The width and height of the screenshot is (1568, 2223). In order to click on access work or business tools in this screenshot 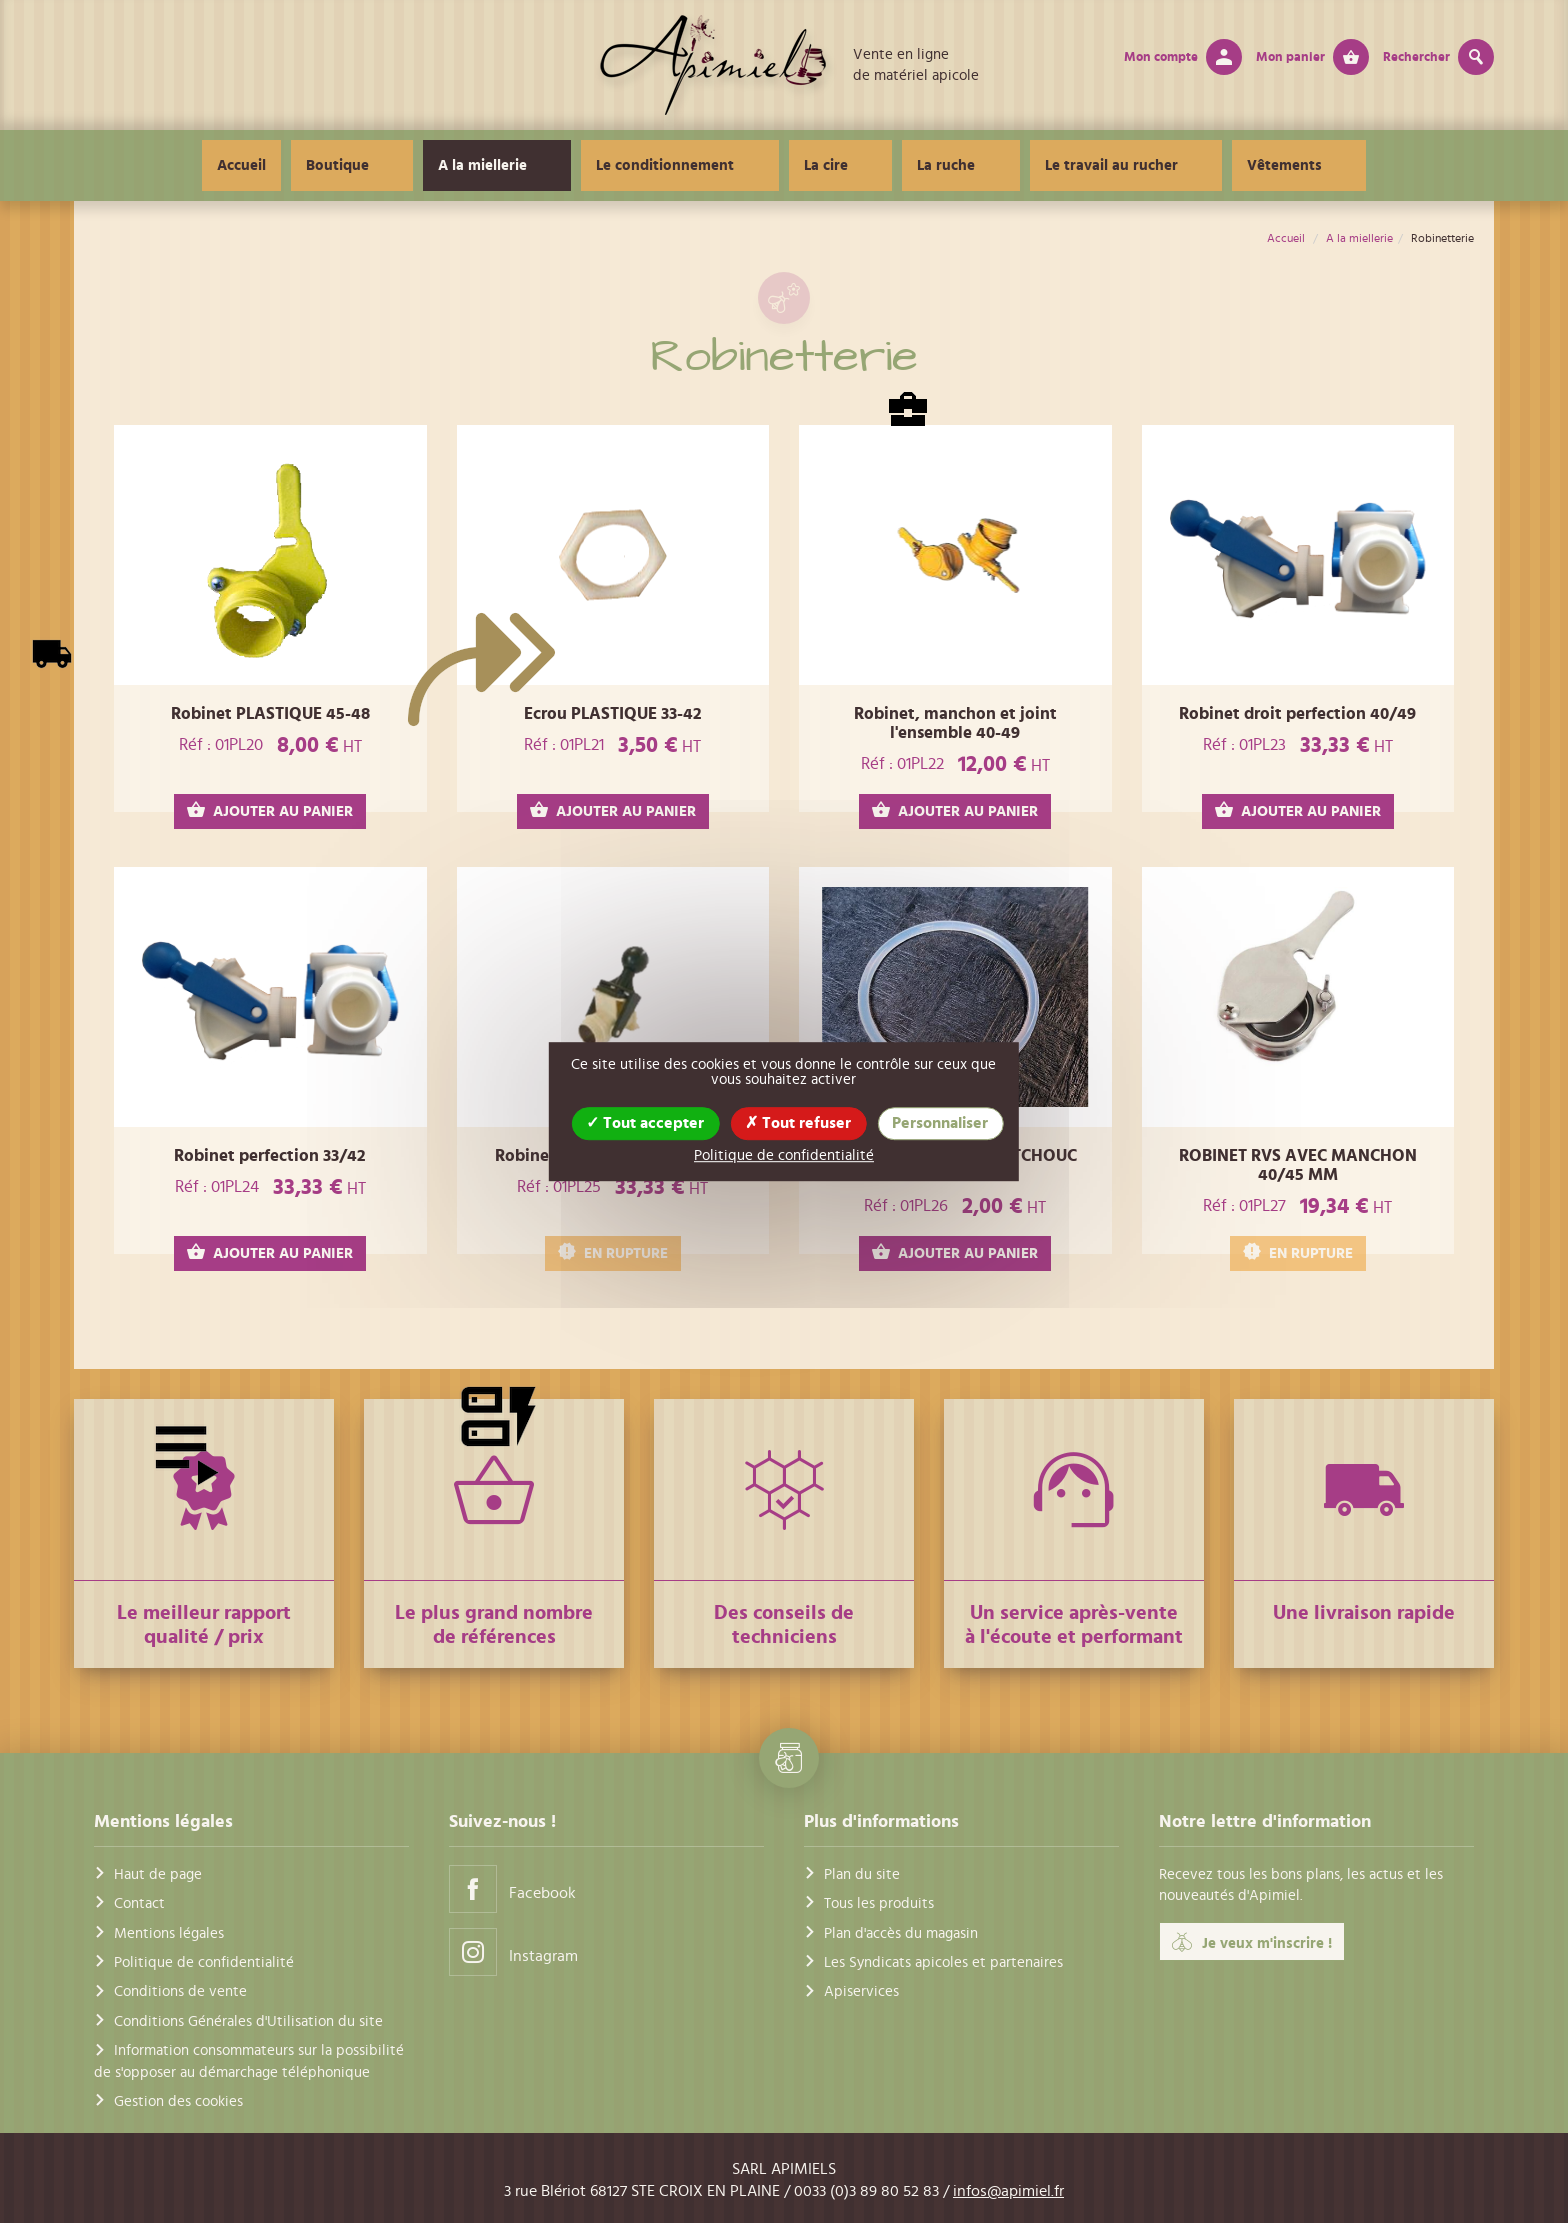, I will do `click(908, 409)`.